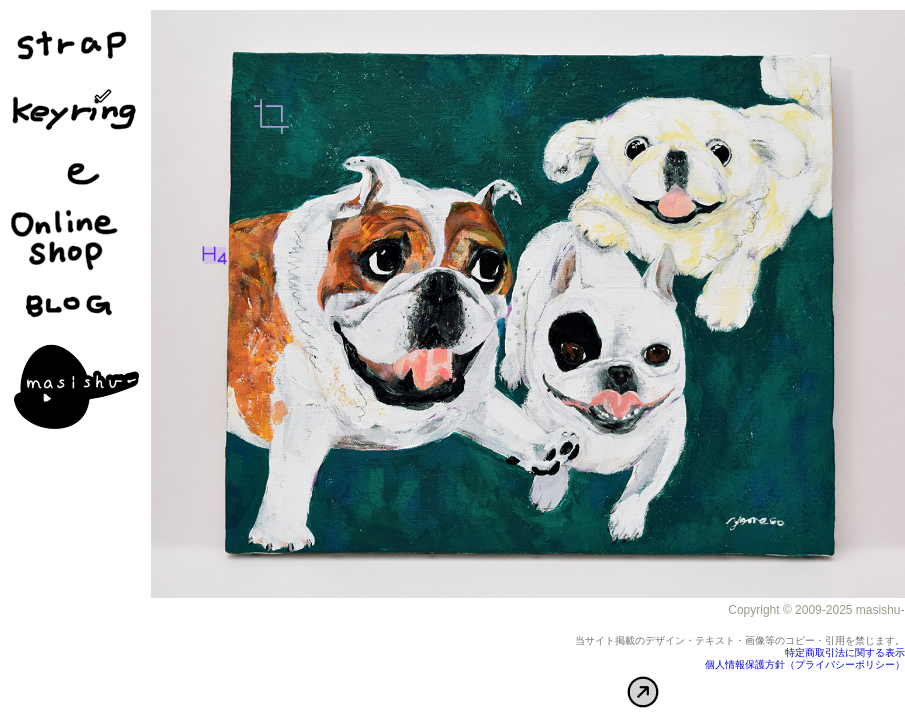 The image size is (905, 720). What do you see at coordinates (213, 255) in the screenshot?
I see `format text as heading level 4` at bounding box center [213, 255].